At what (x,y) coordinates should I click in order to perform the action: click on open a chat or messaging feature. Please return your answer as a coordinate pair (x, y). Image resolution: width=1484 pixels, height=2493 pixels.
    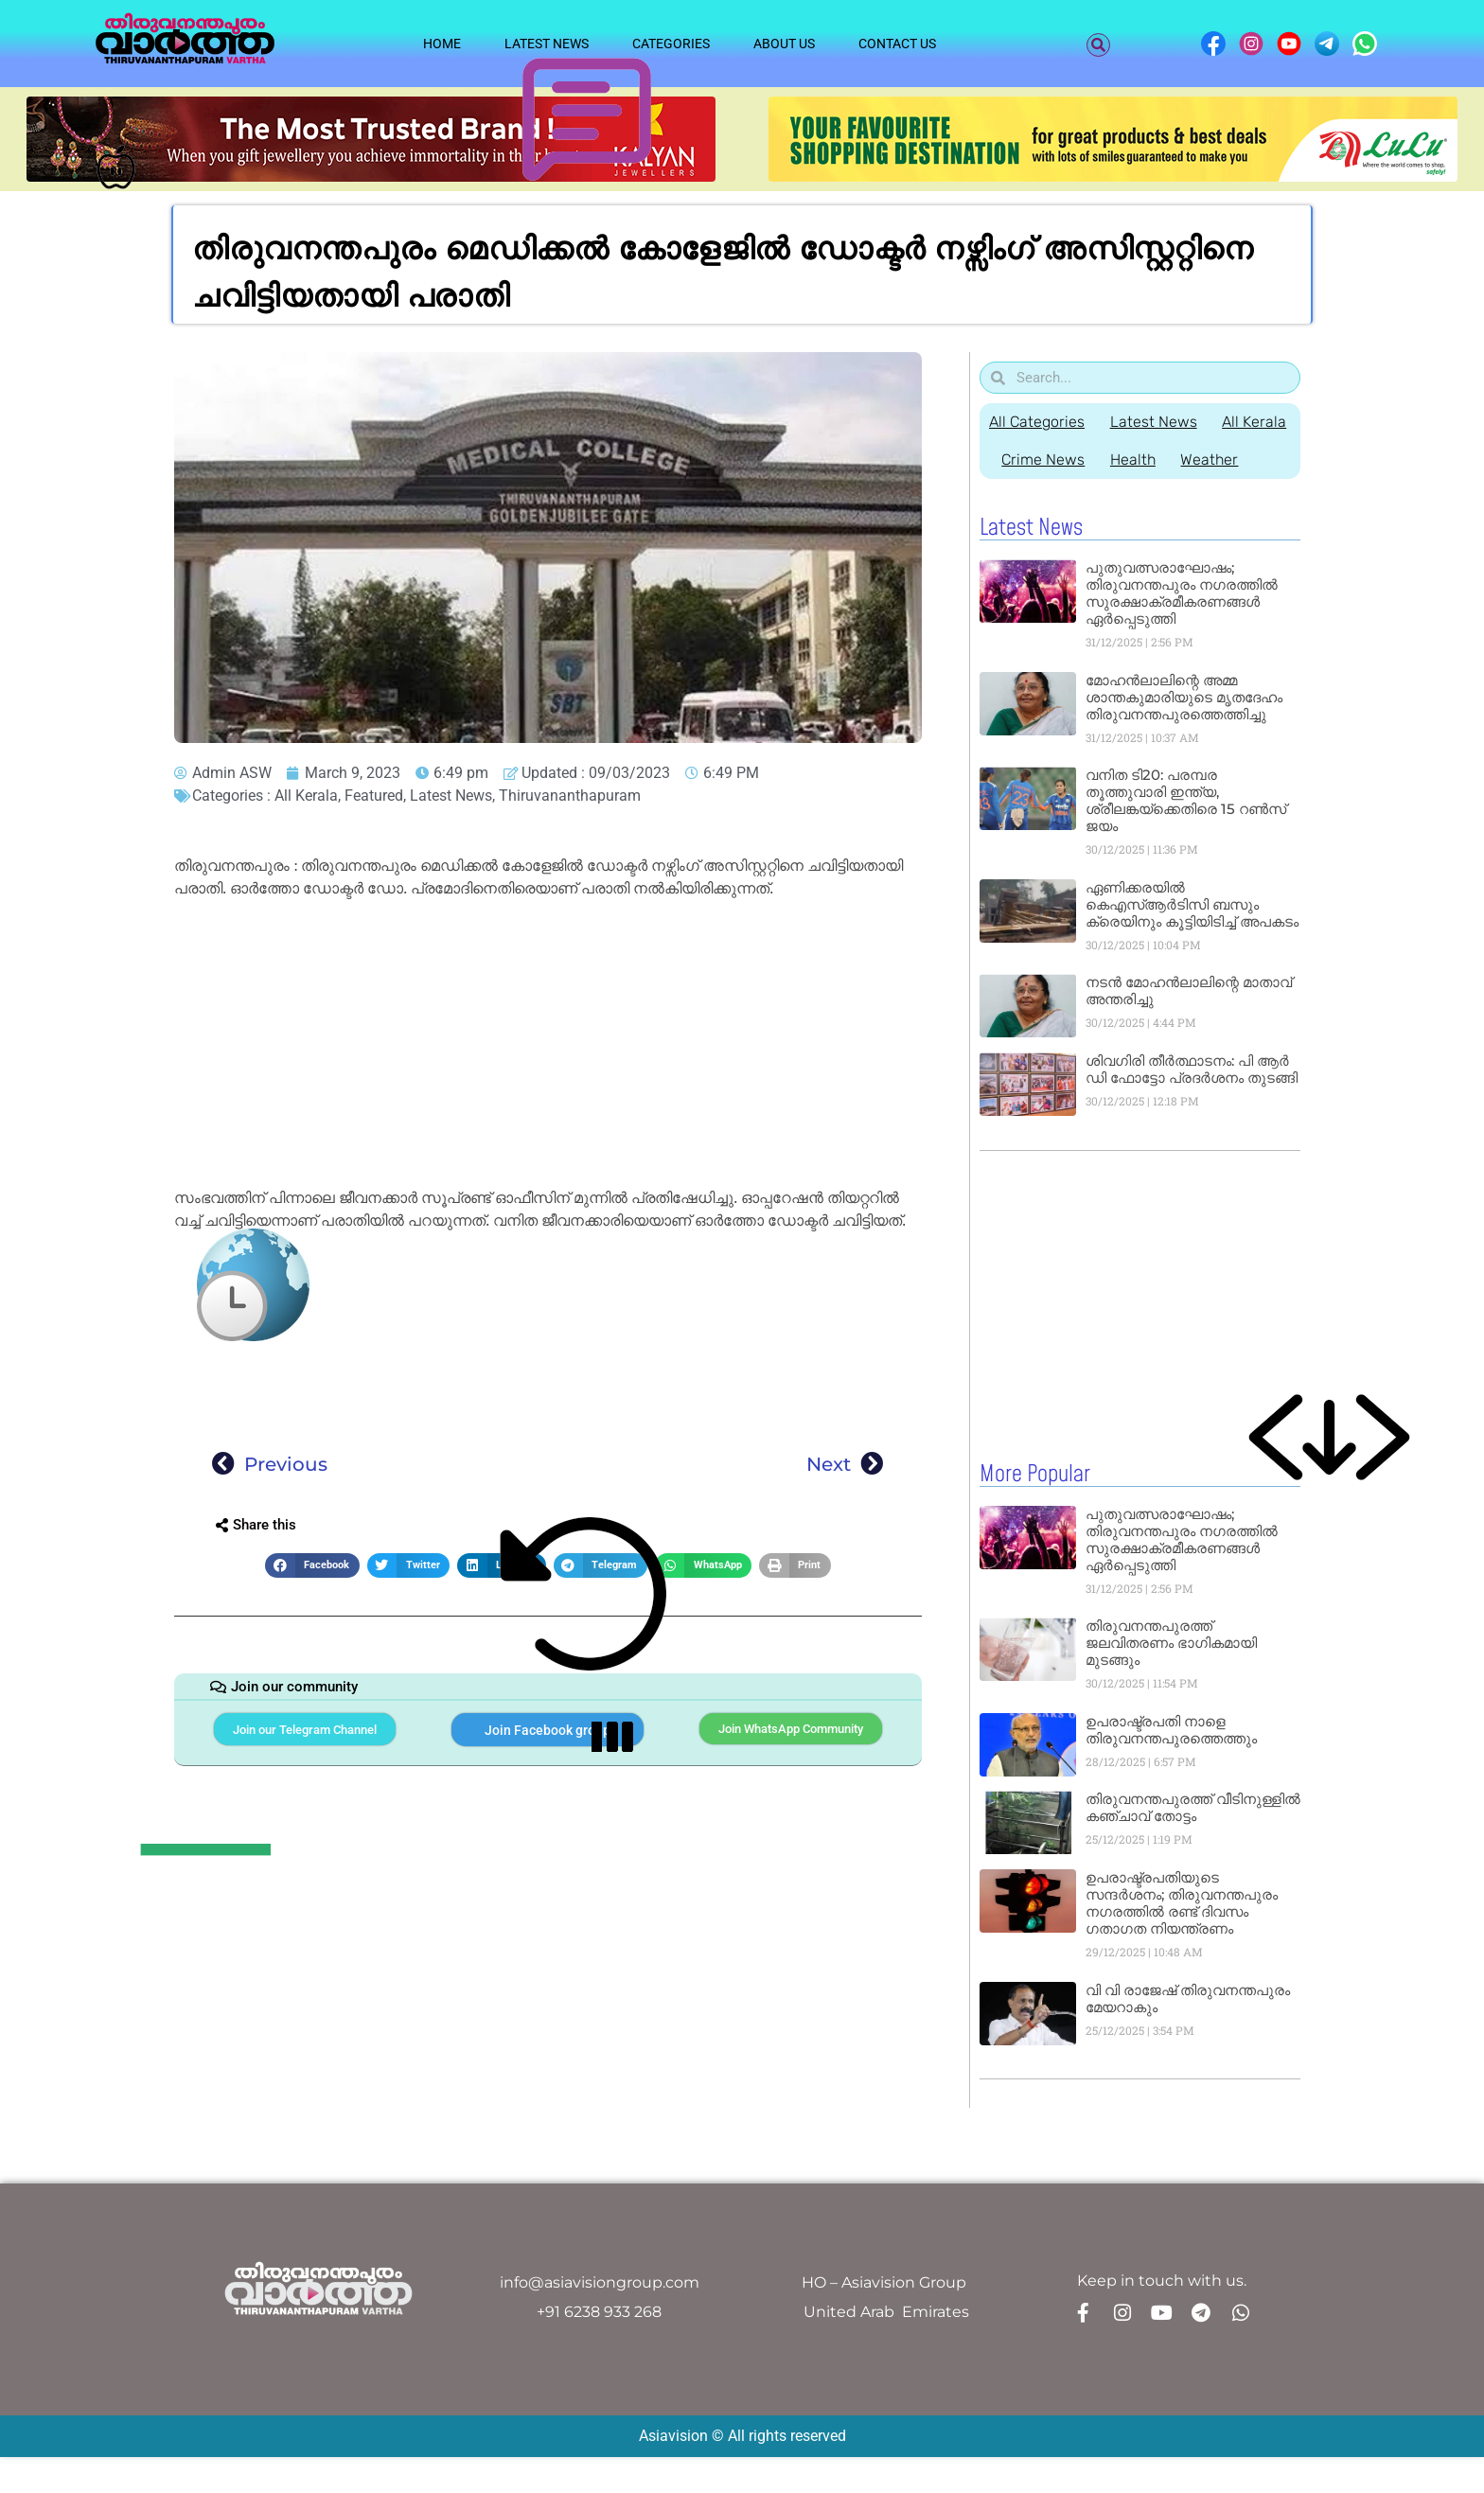
    Looking at the image, I should click on (587, 116).